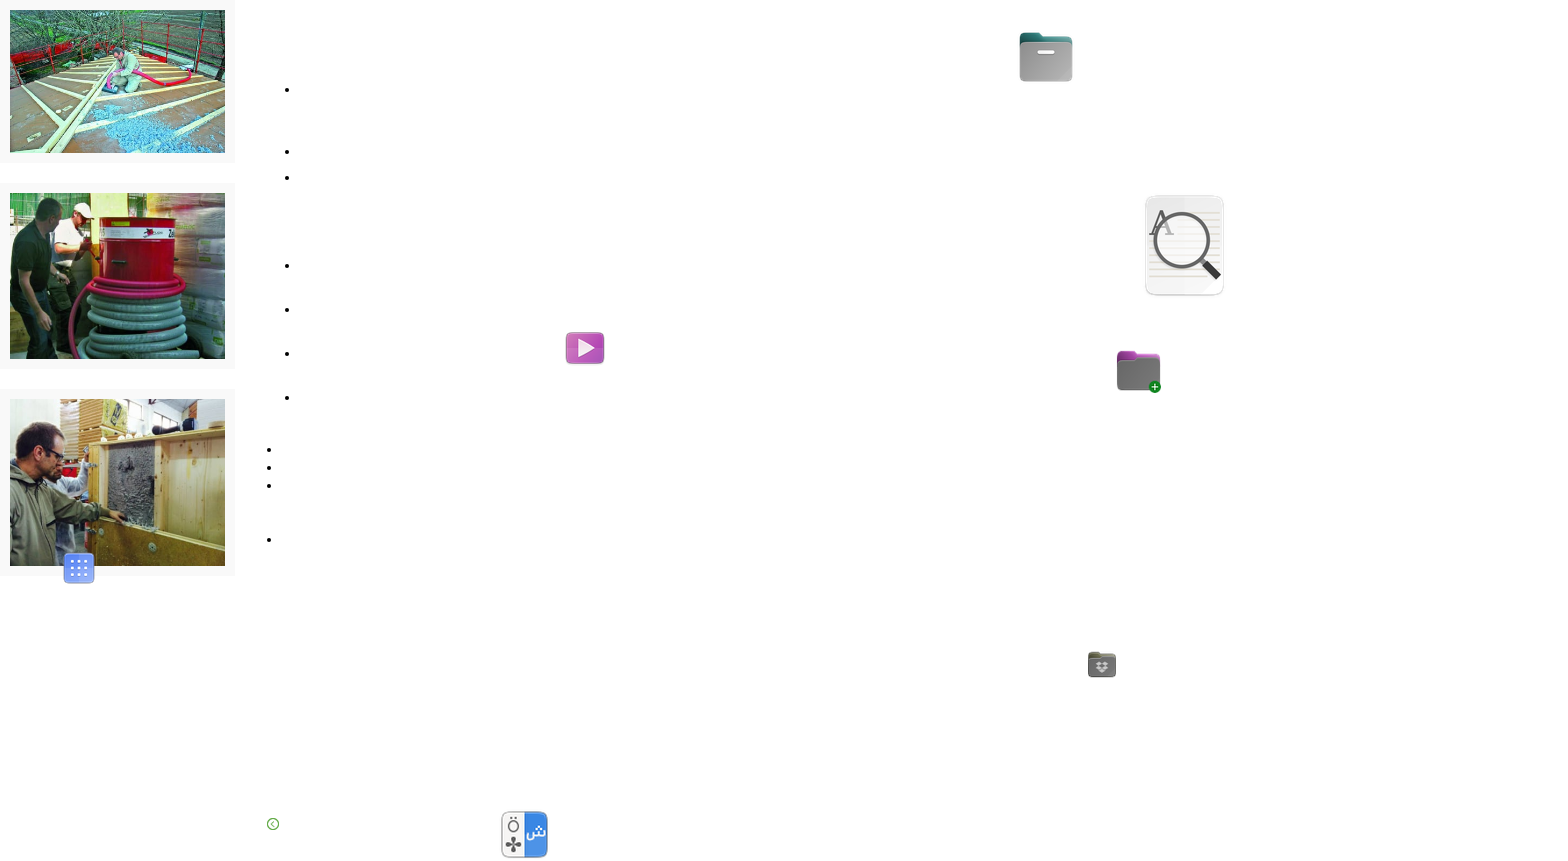 Image resolution: width=1568 pixels, height=861 pixels. Describe the element at coordinates (1184, 245) in the screenshot. I see `open document viewer application` at that location.